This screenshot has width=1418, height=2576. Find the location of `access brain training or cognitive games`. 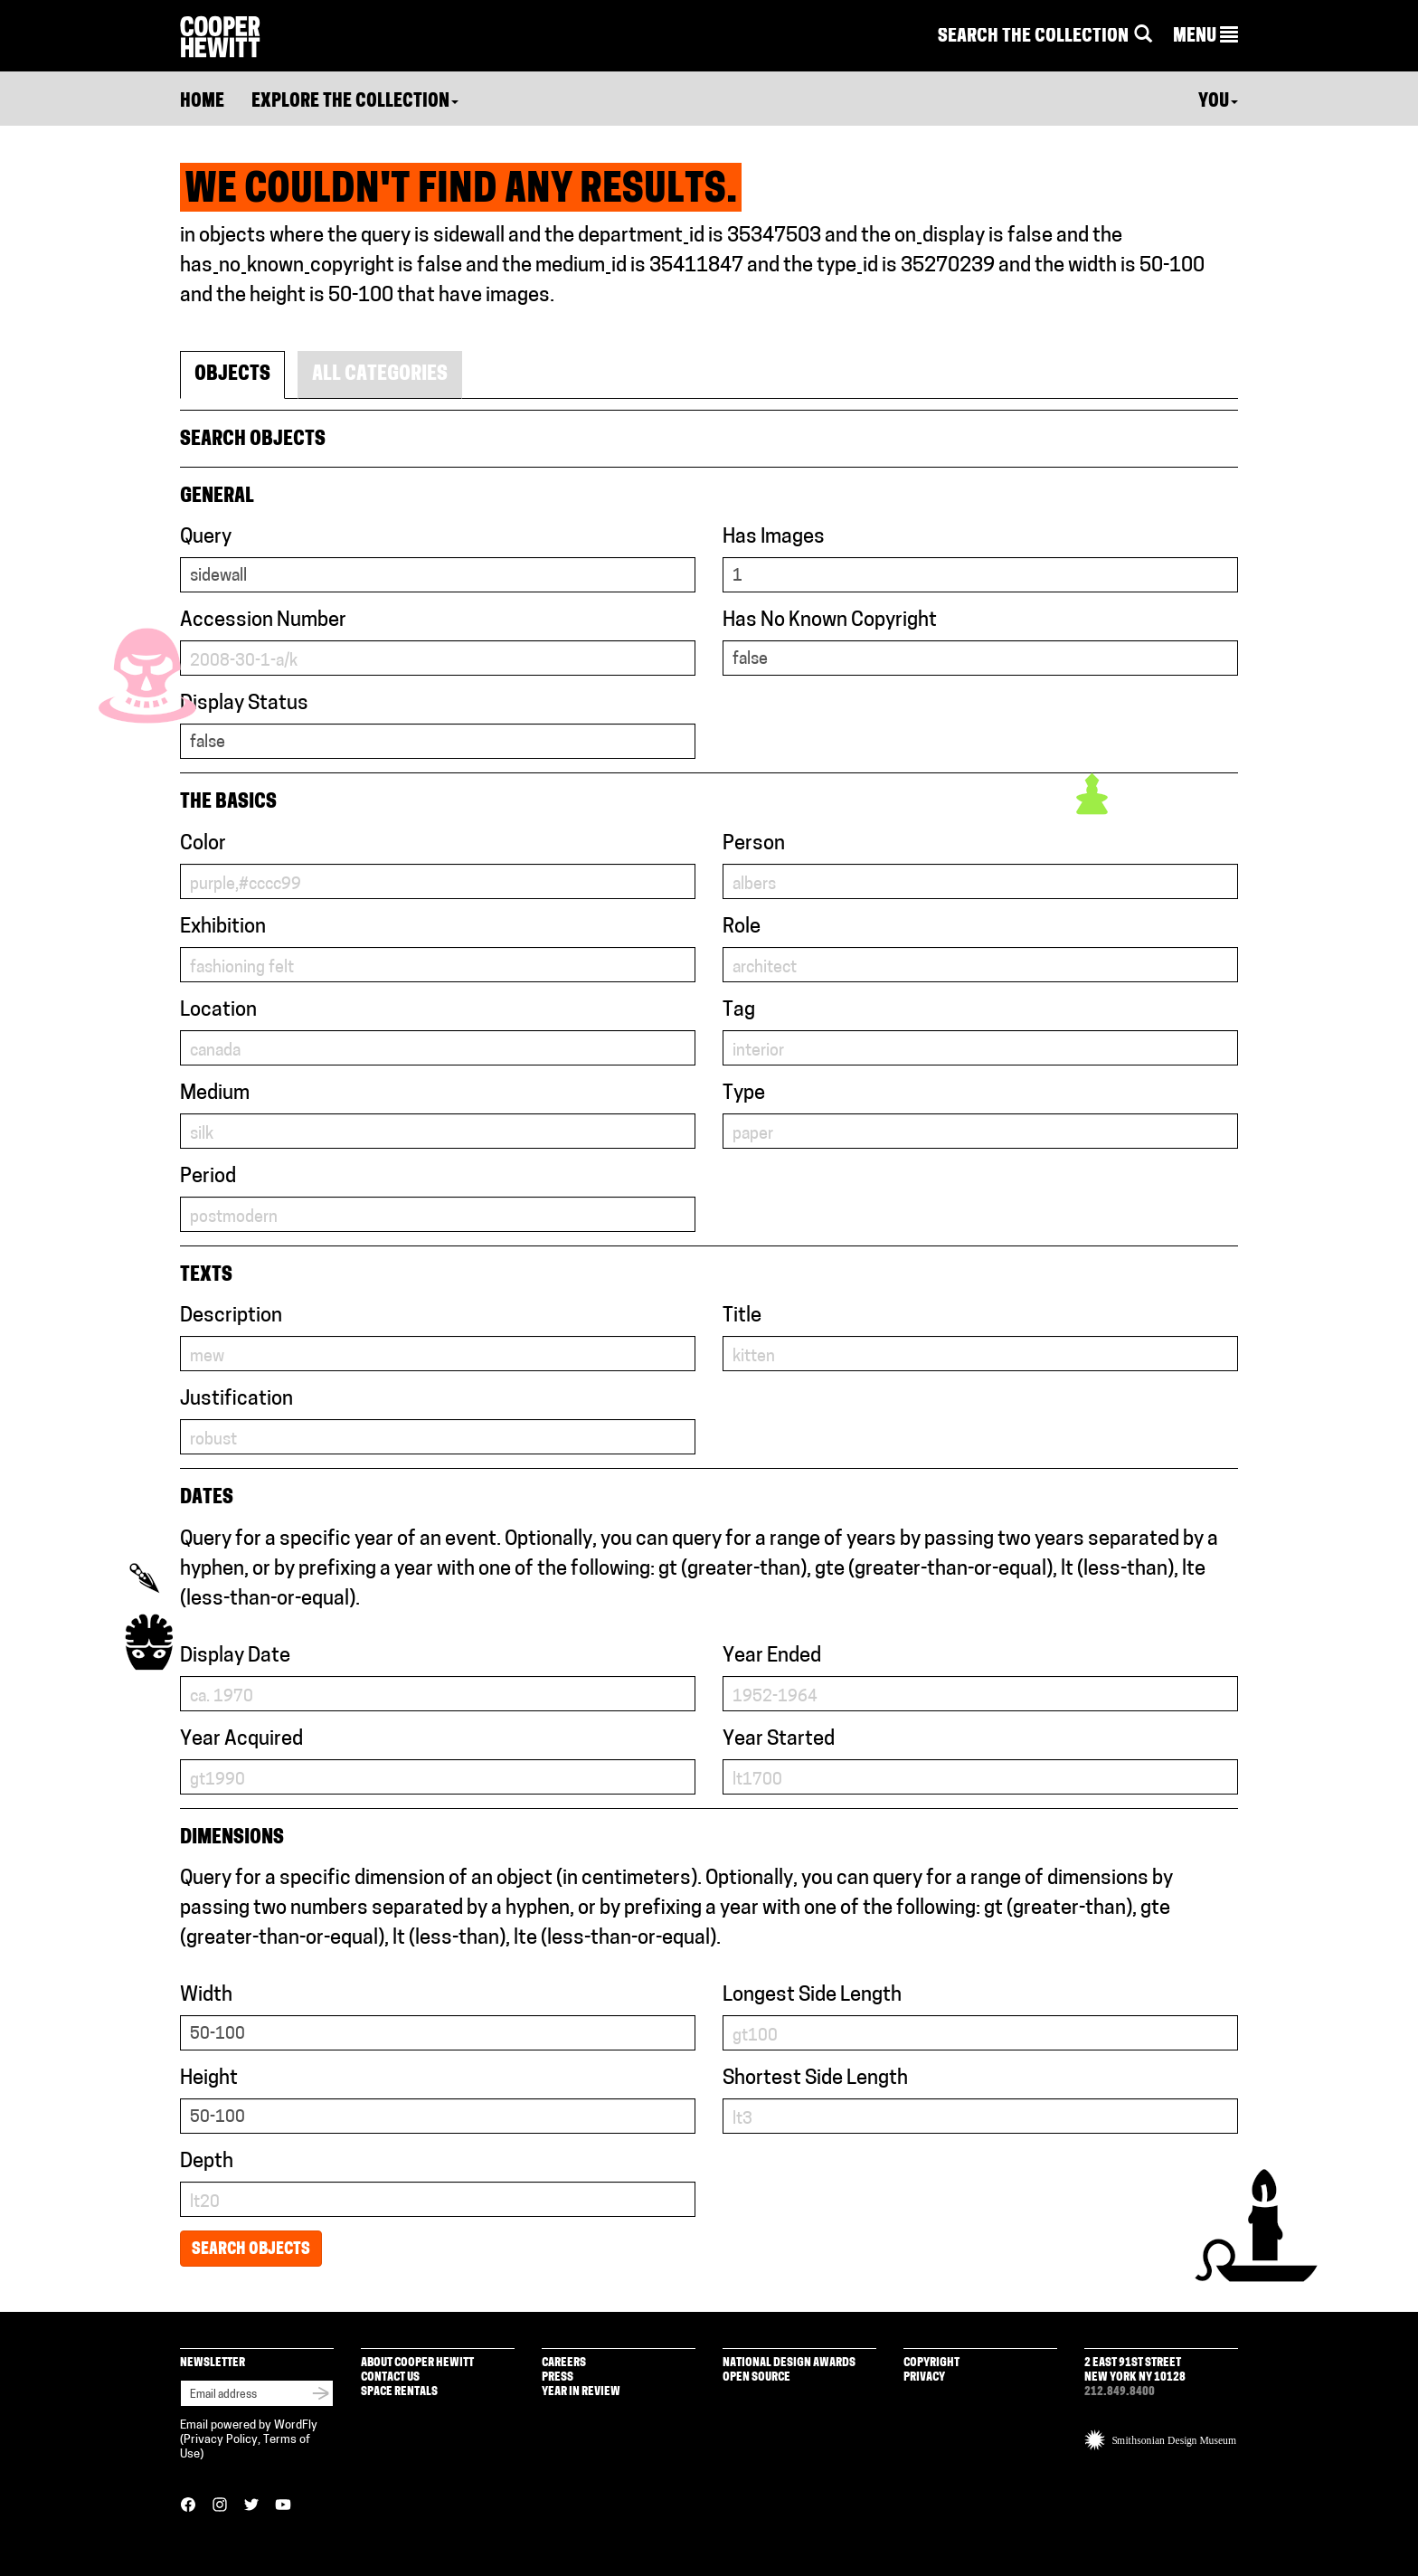

access brain training or cognitive games is located at coordinates (147, 1642).